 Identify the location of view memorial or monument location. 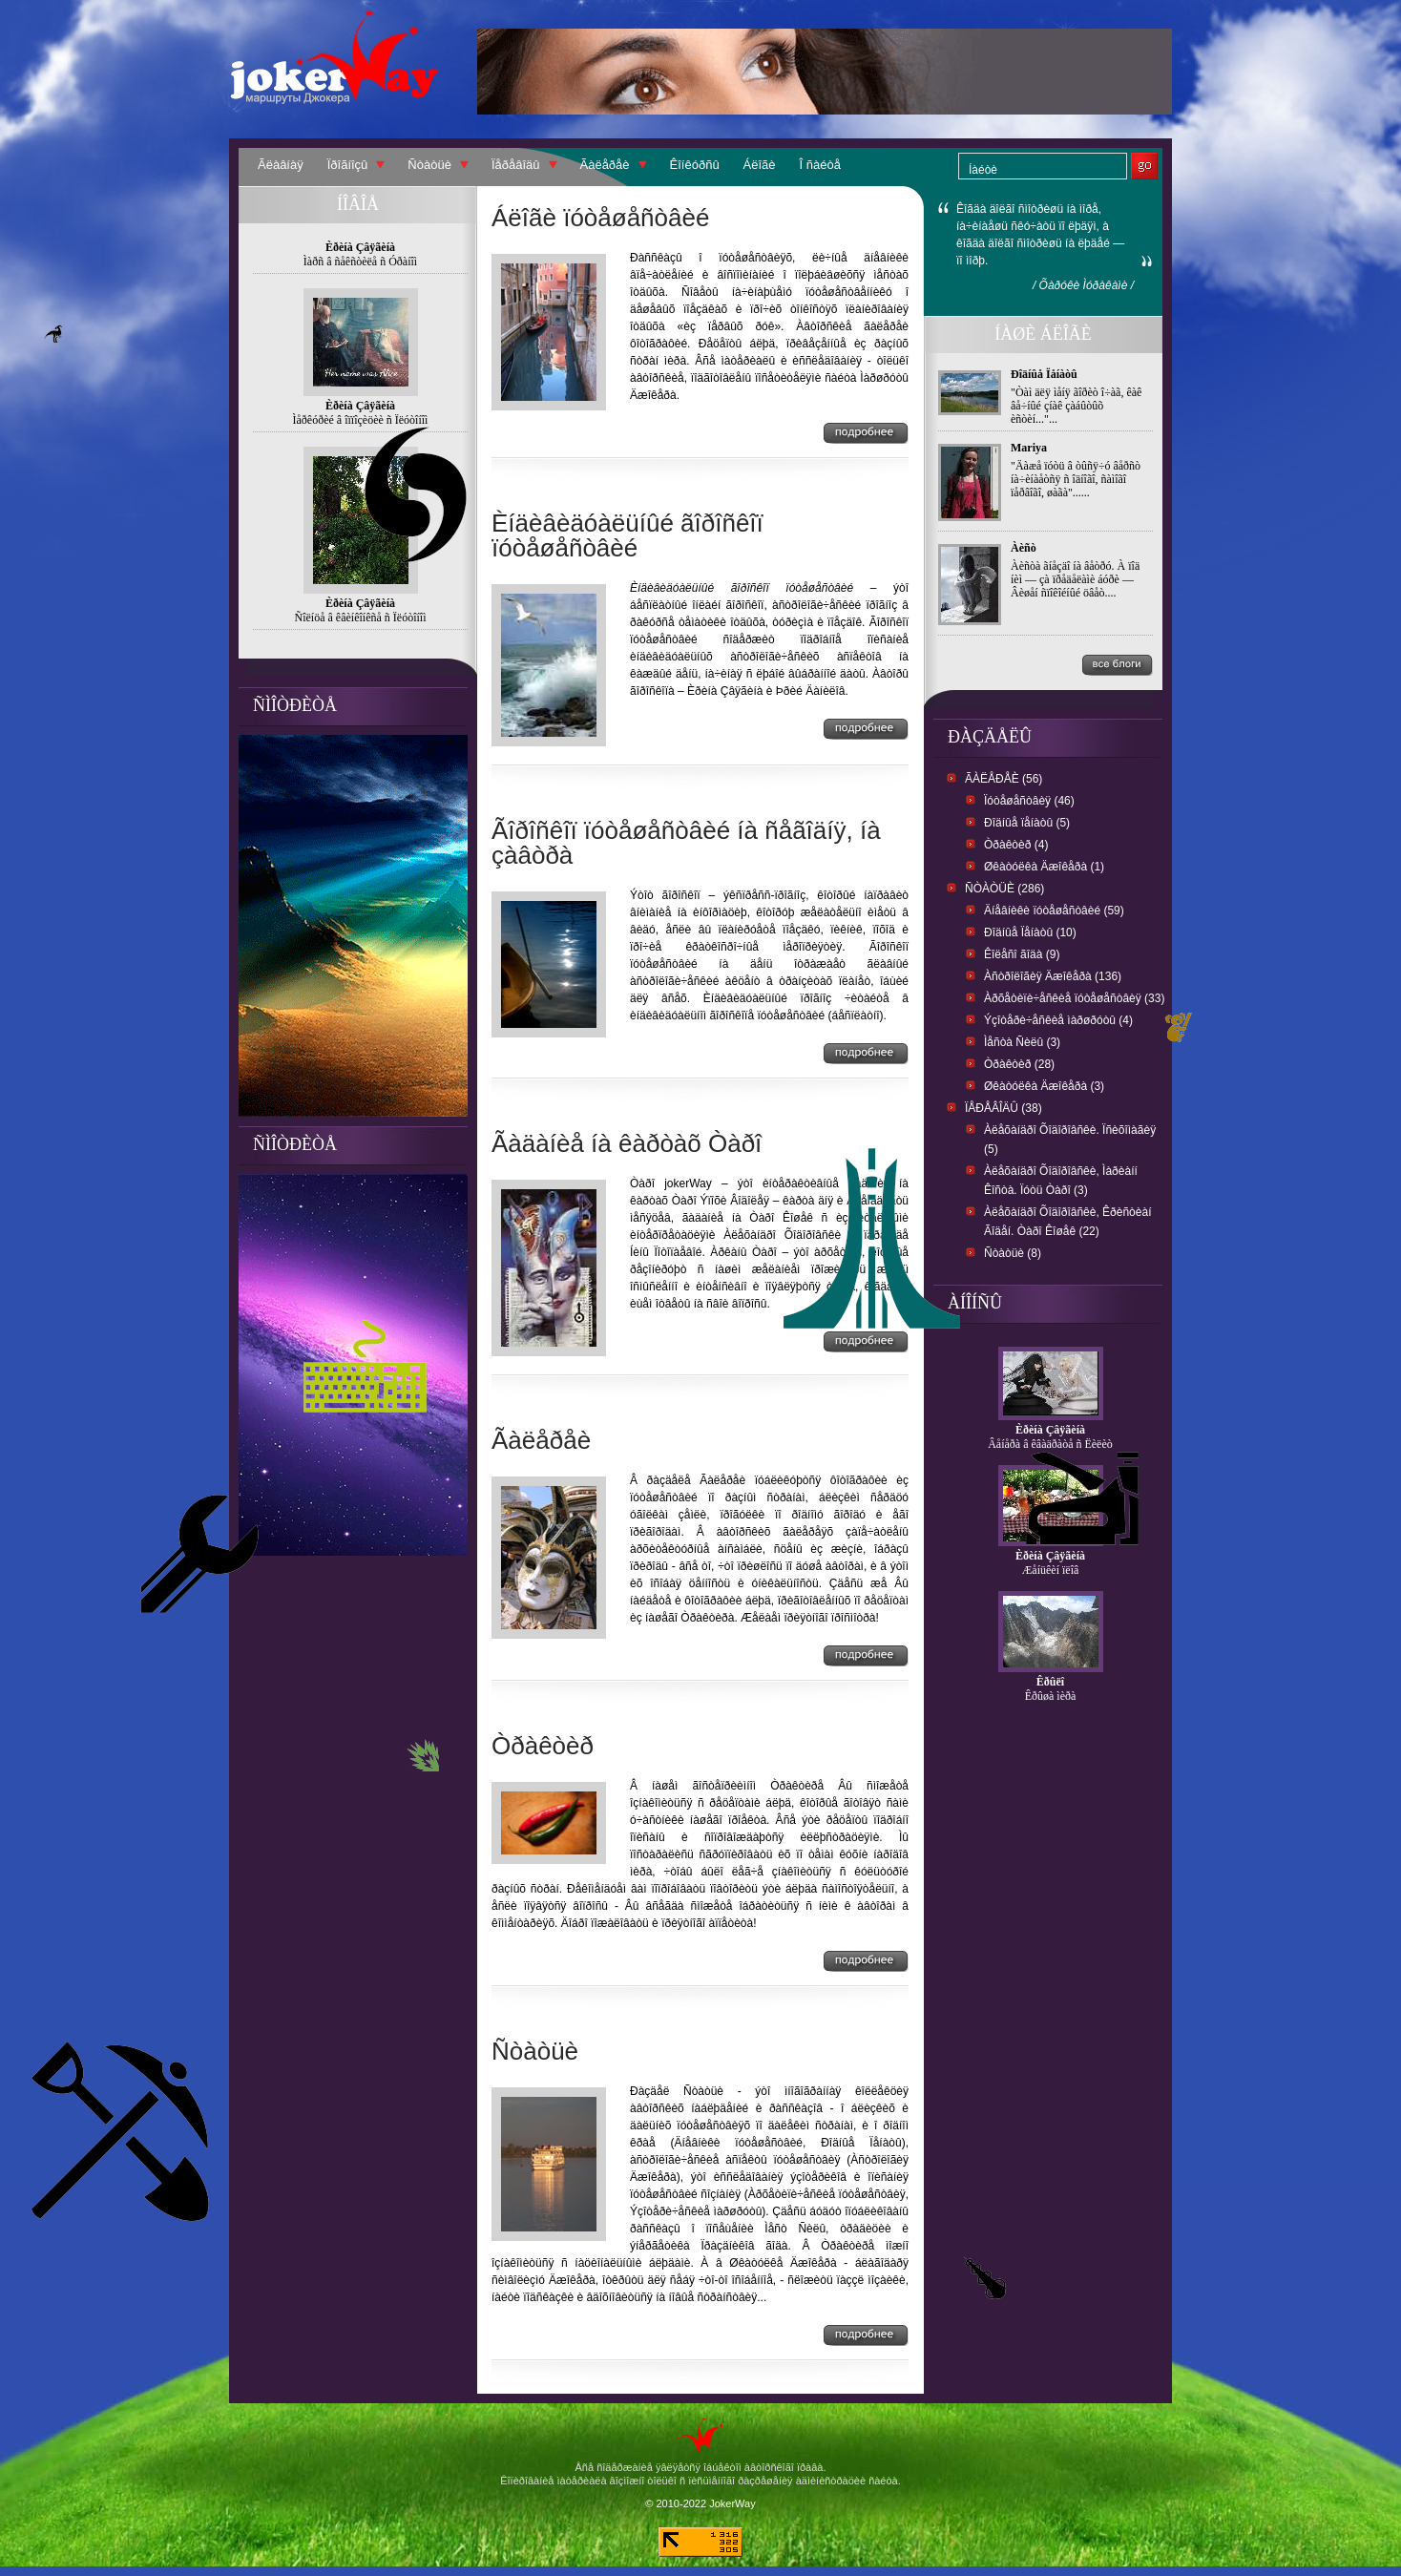
(871, 1238).